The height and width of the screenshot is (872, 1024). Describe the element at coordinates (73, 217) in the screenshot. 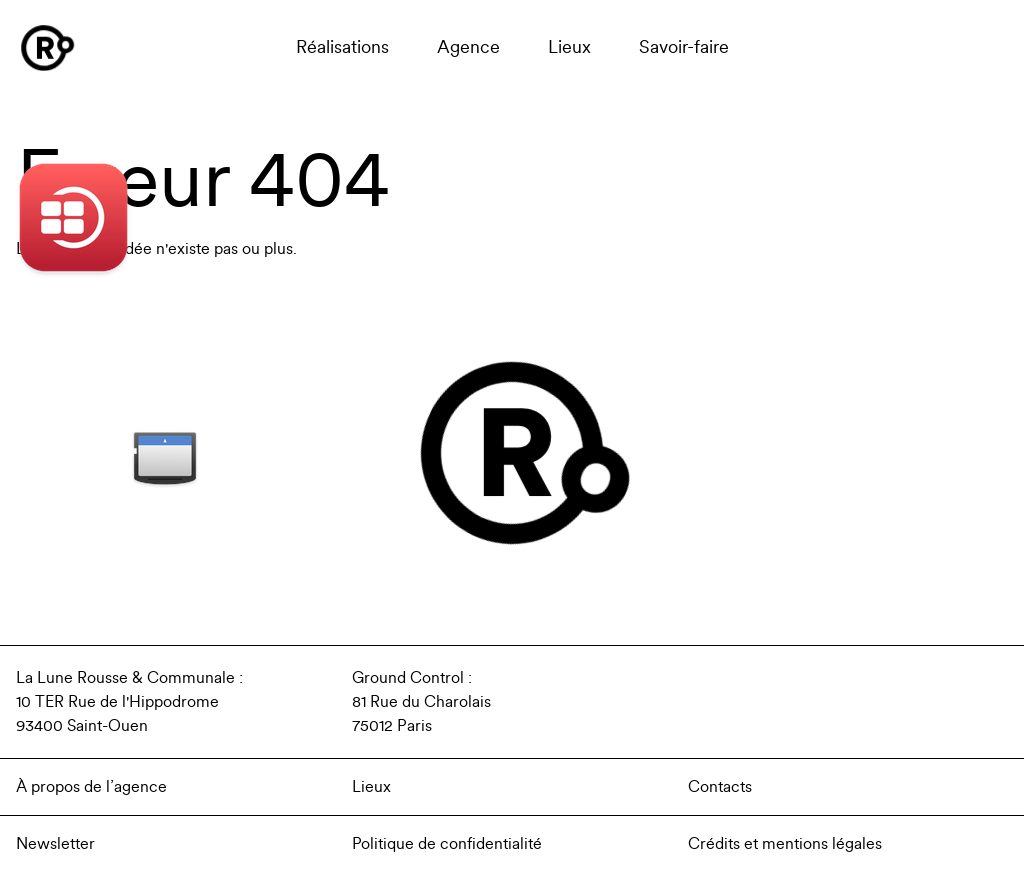

I see `open budgie window previews app` at that location.